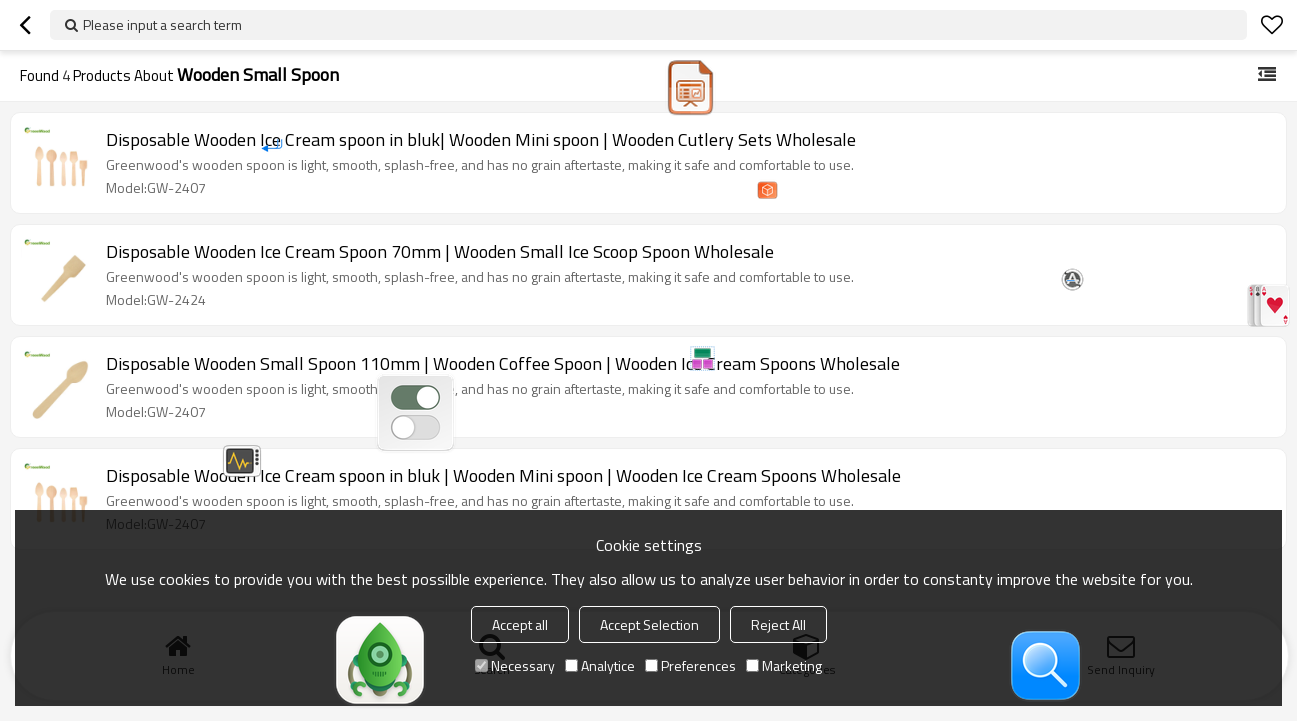 This screenshot has height=721, width=1297. What do you see at coordinates (242, 461) in the screenshot?
I see `open system monitor application` at bounding box center [242, 461].